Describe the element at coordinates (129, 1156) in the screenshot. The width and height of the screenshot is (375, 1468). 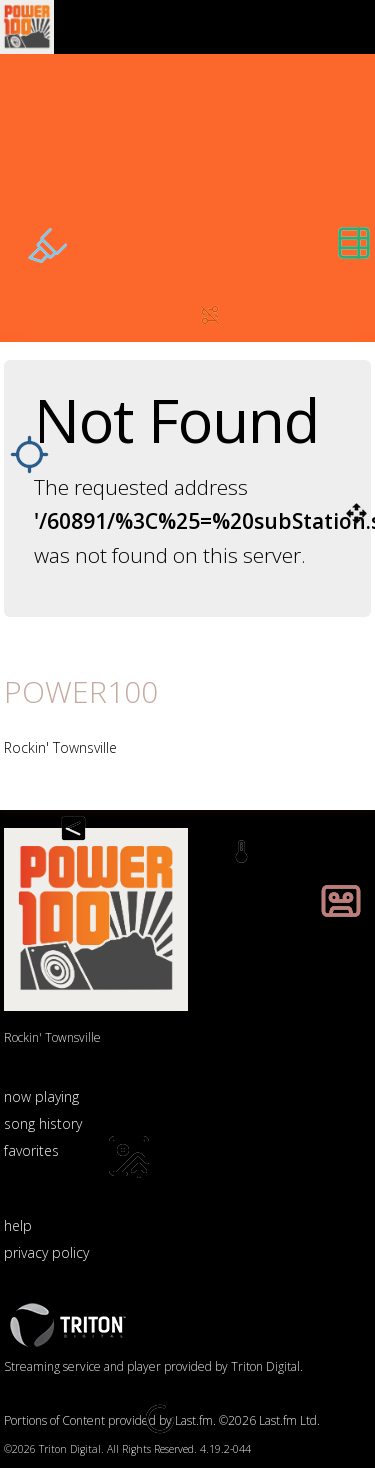
I see `upload an image` at that location.